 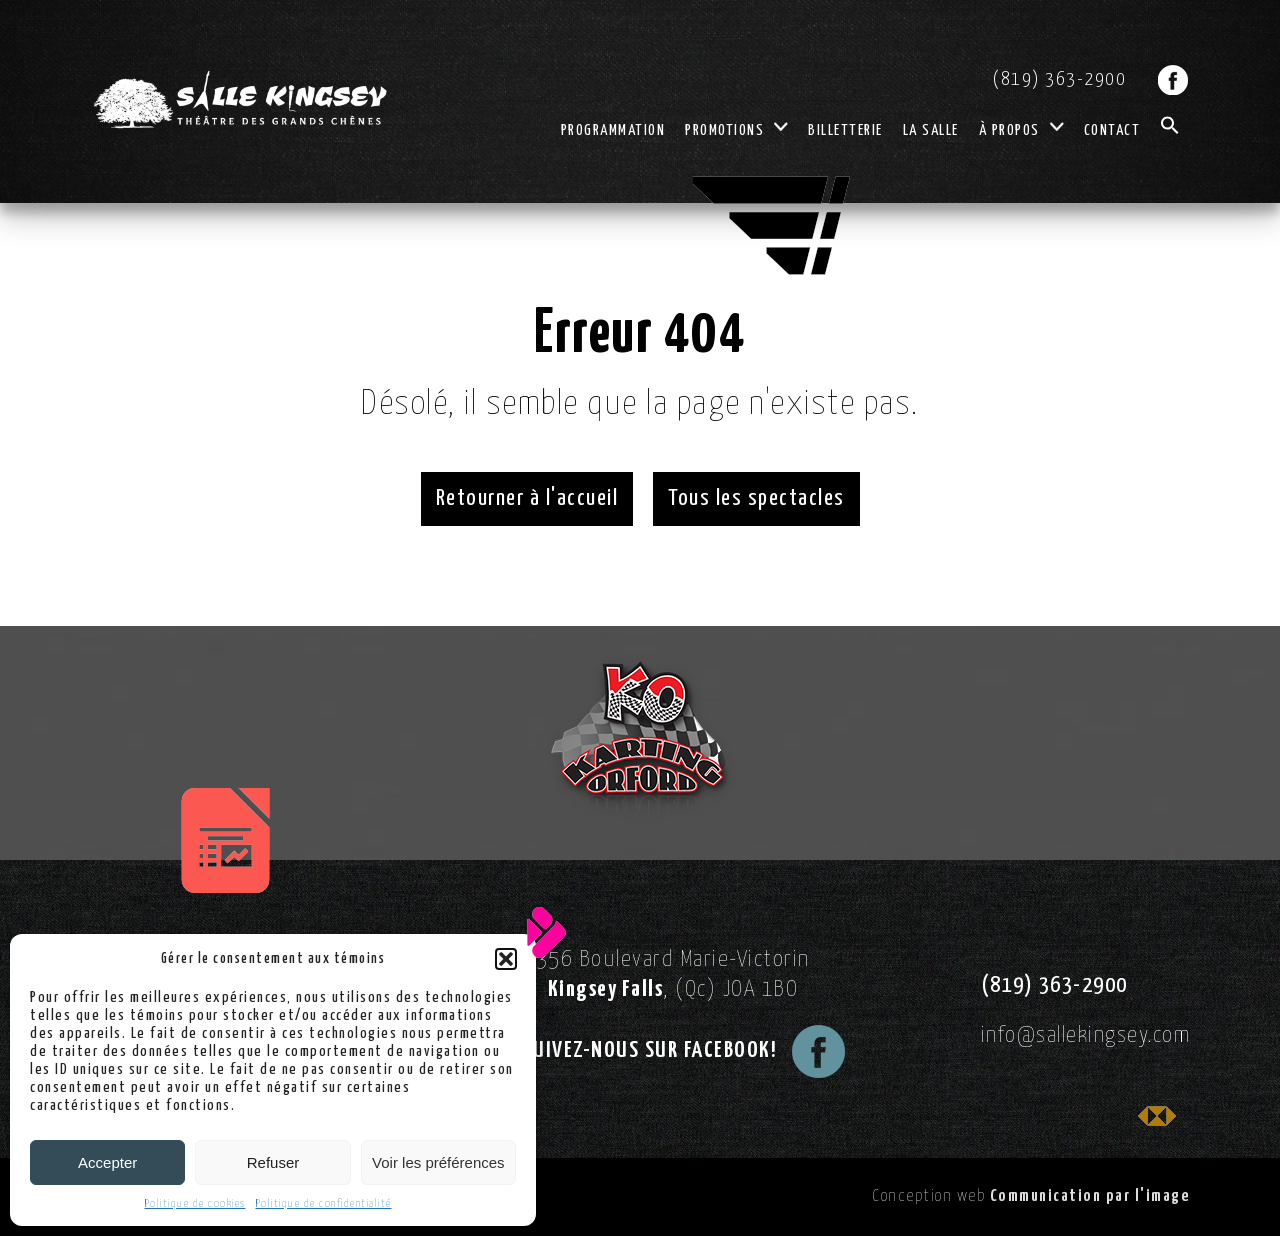 I want to click on apache doris database logo, so click(x=546, y=932).